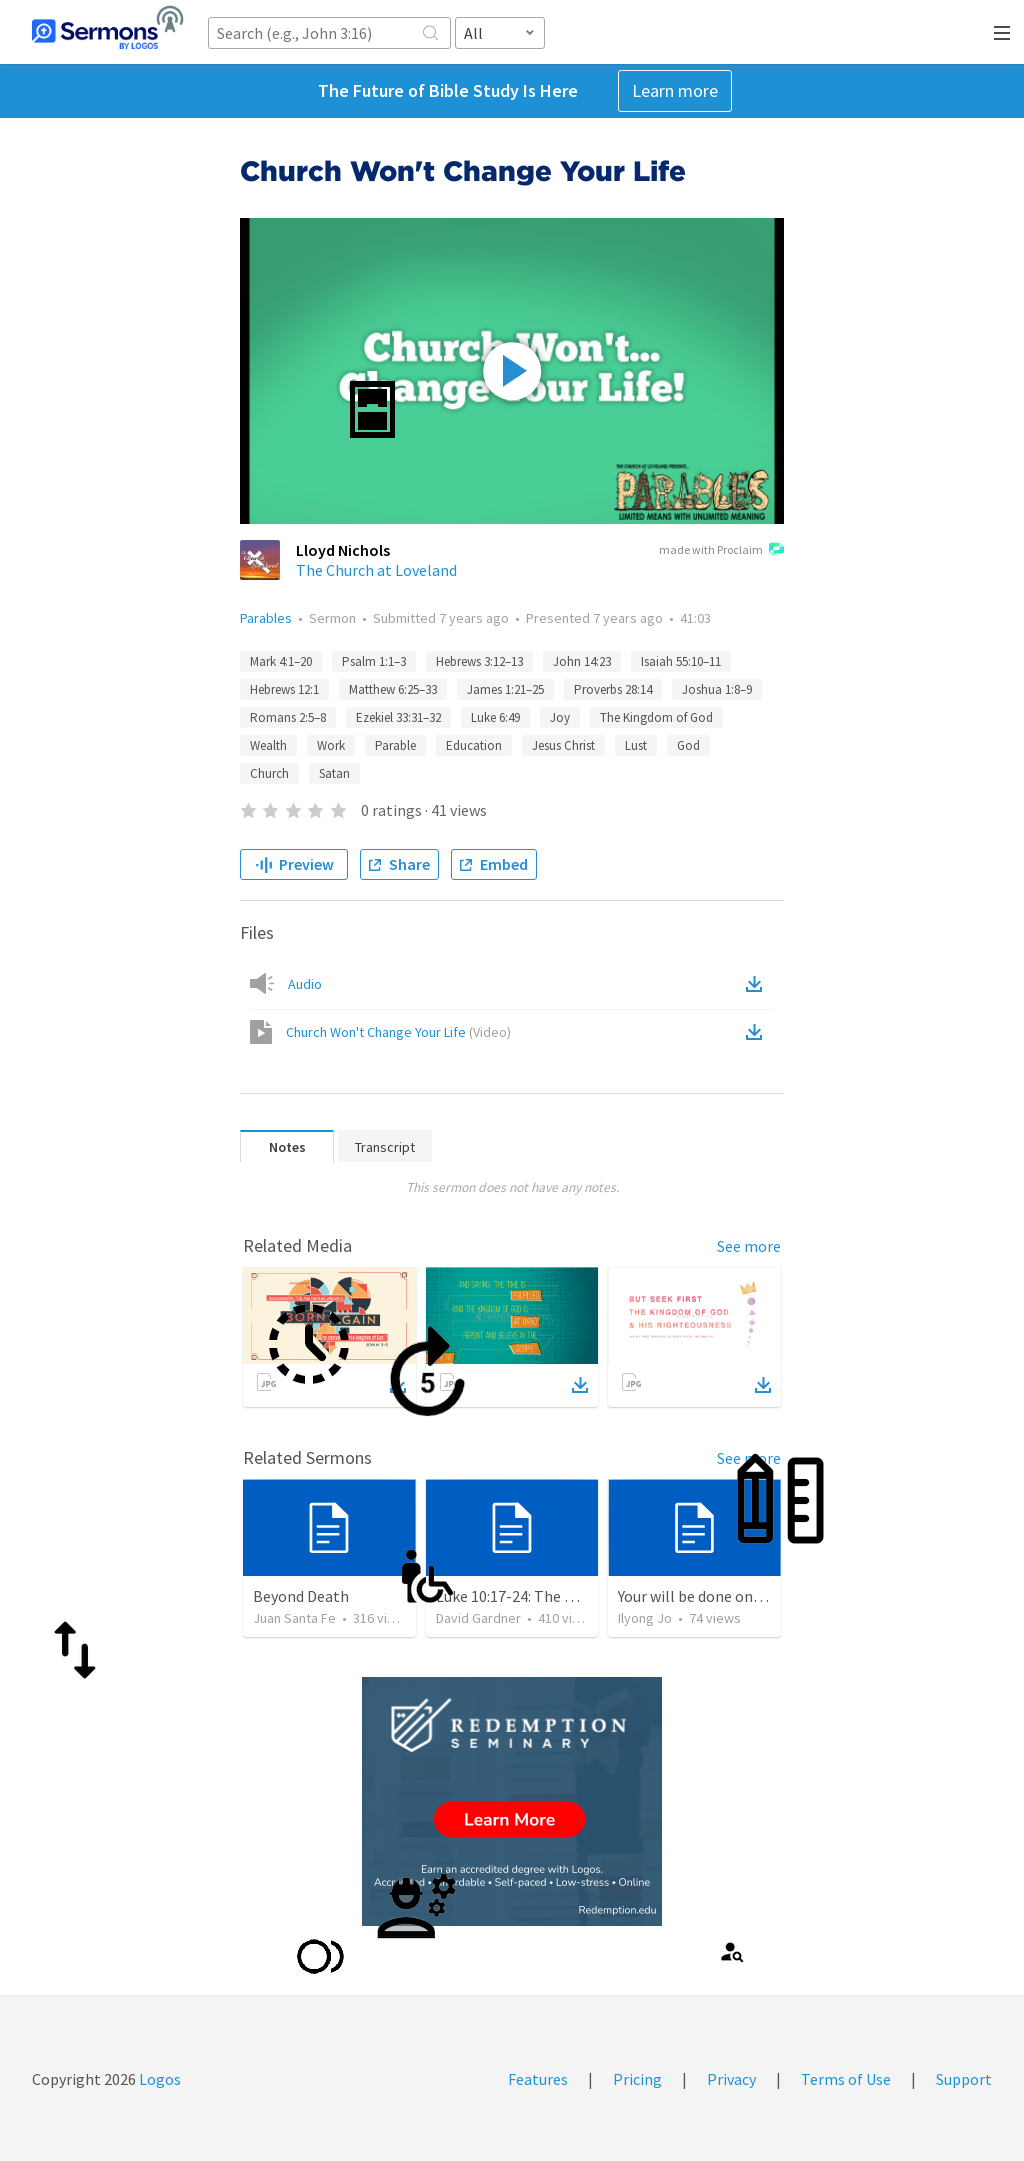  Describe the element at coordinates (732, 1951) in the screenshot. I see `search for a person or contact` at that location.